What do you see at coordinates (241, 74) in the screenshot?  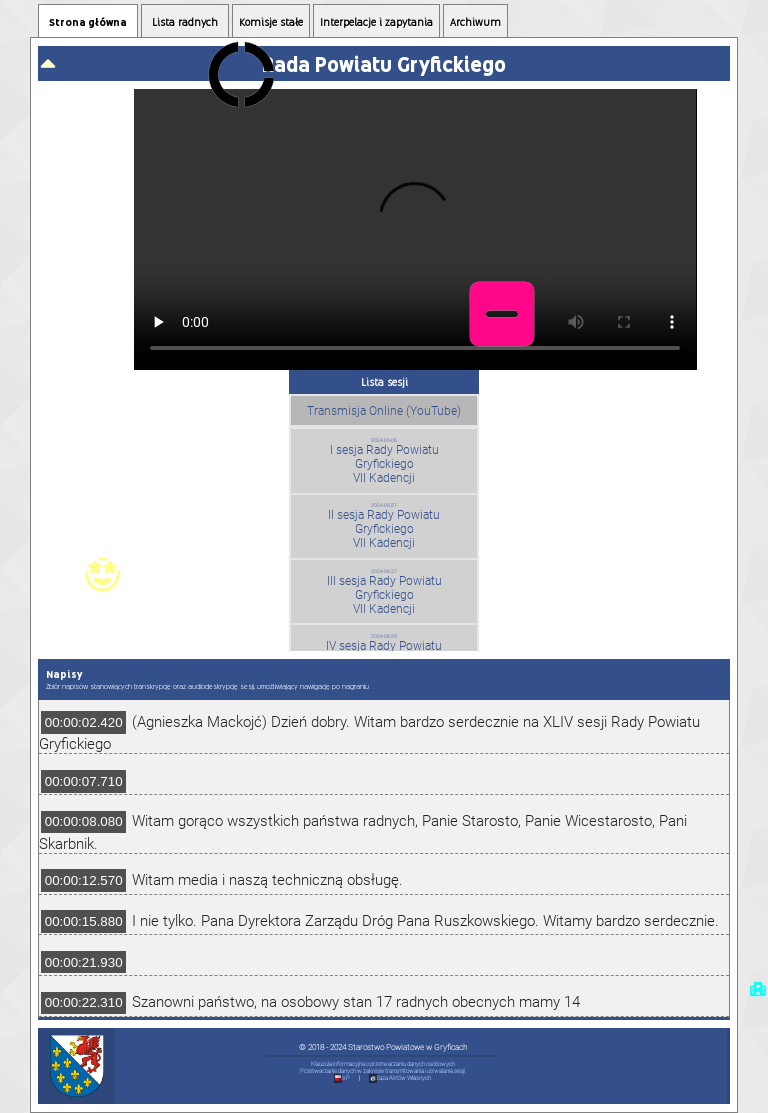 I see `view progress or completion status` at bounding box center [241, 74].